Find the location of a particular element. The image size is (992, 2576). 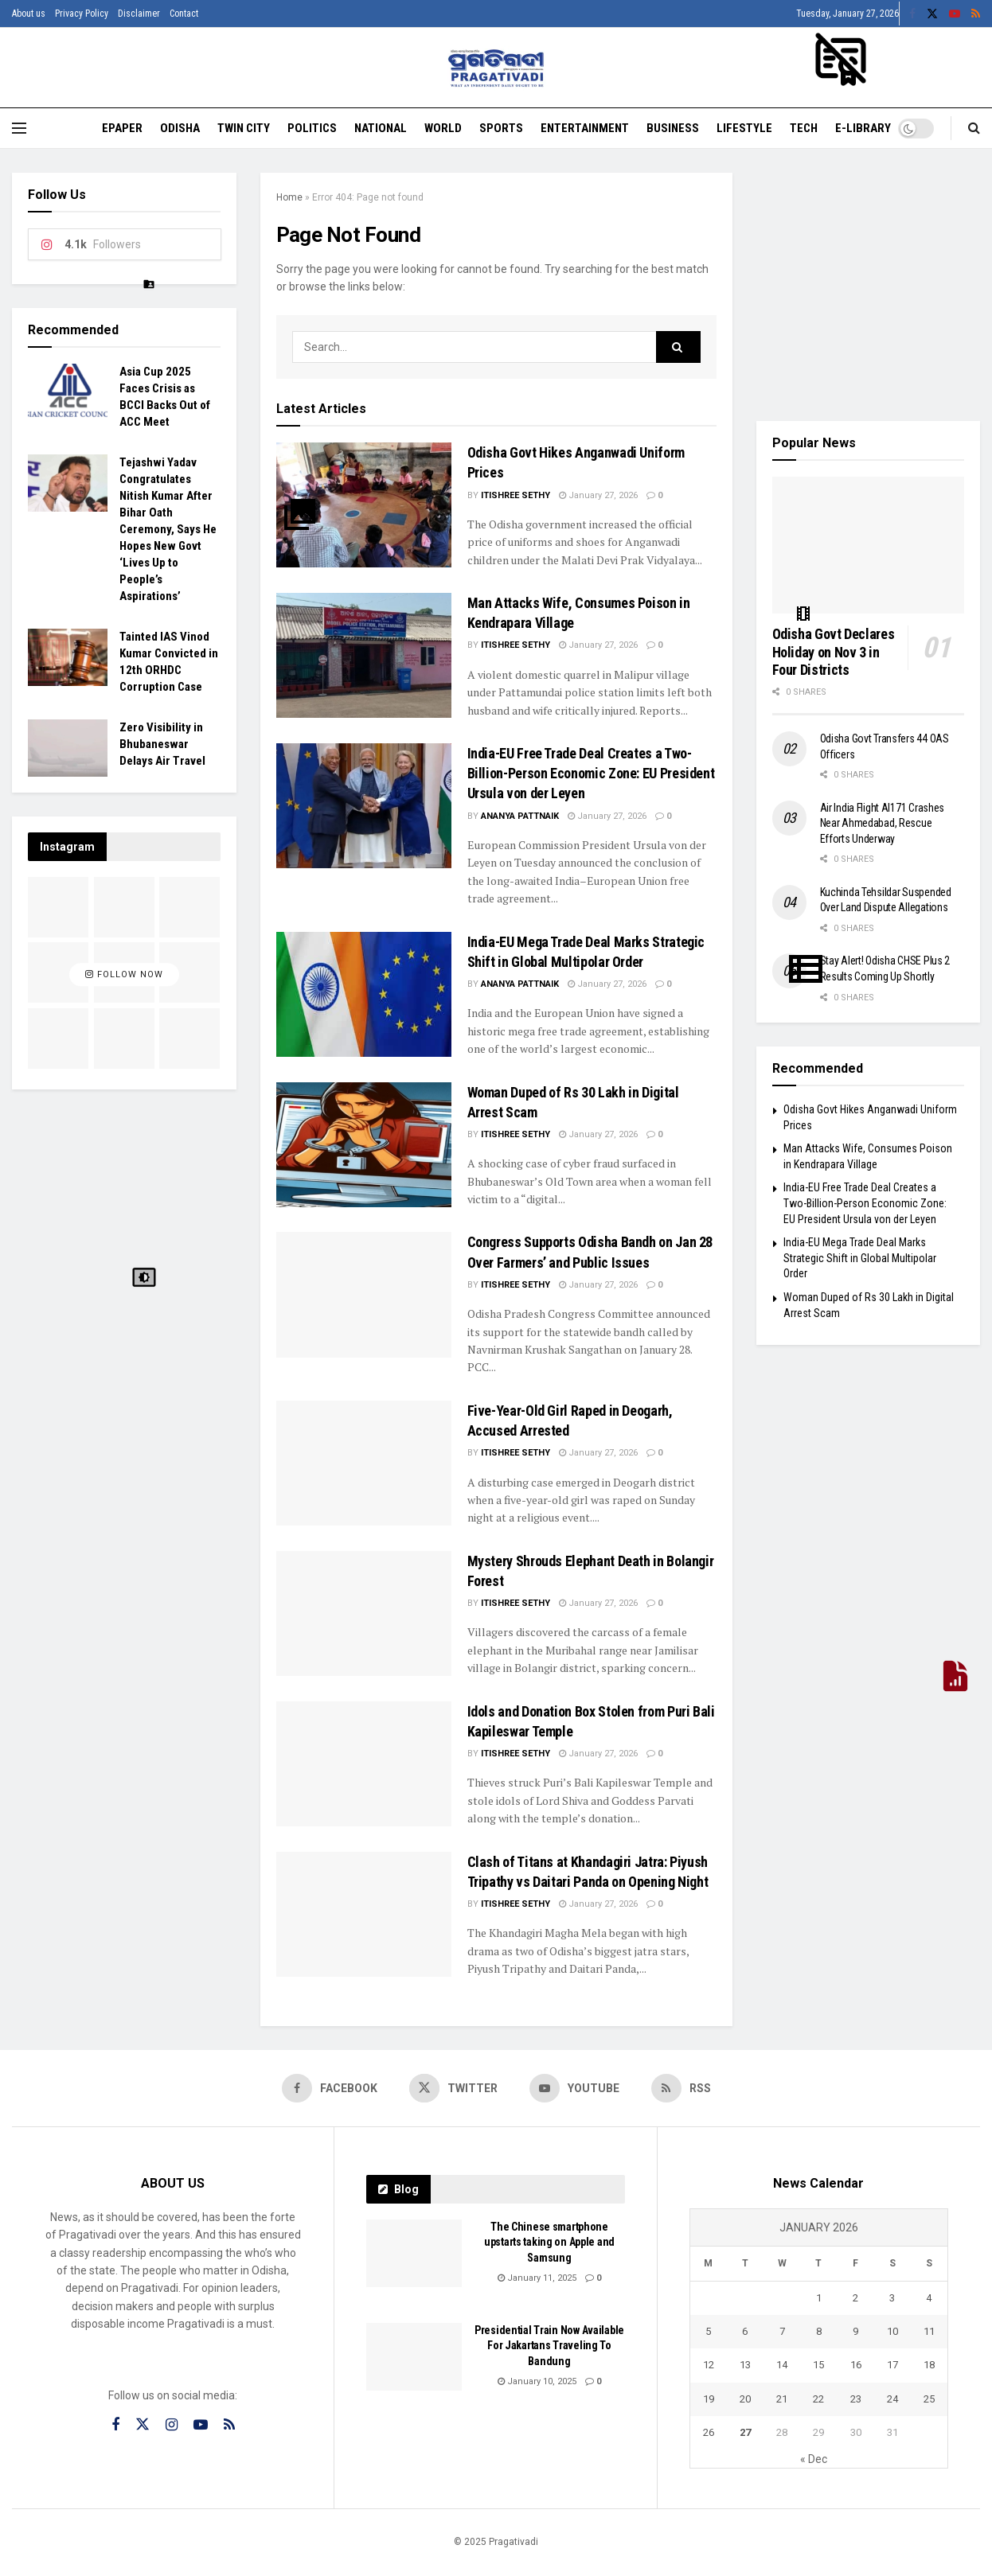

open a shared folder is located at coordinates (149, 284).